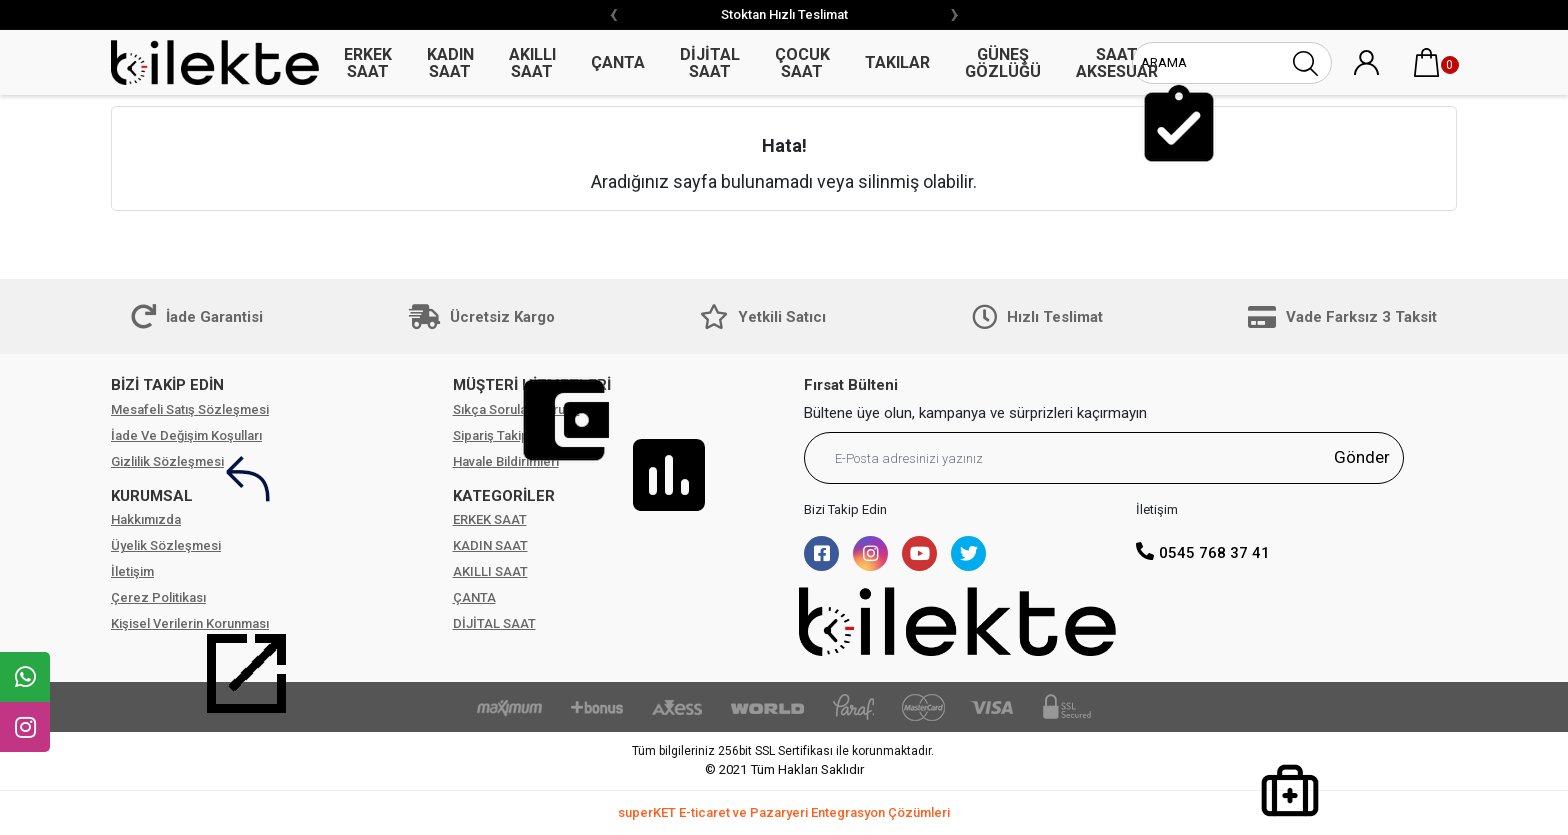 The height and width of the screenshot is (835, 1568). I want to click on access your digital wallet, so click(564, 420).